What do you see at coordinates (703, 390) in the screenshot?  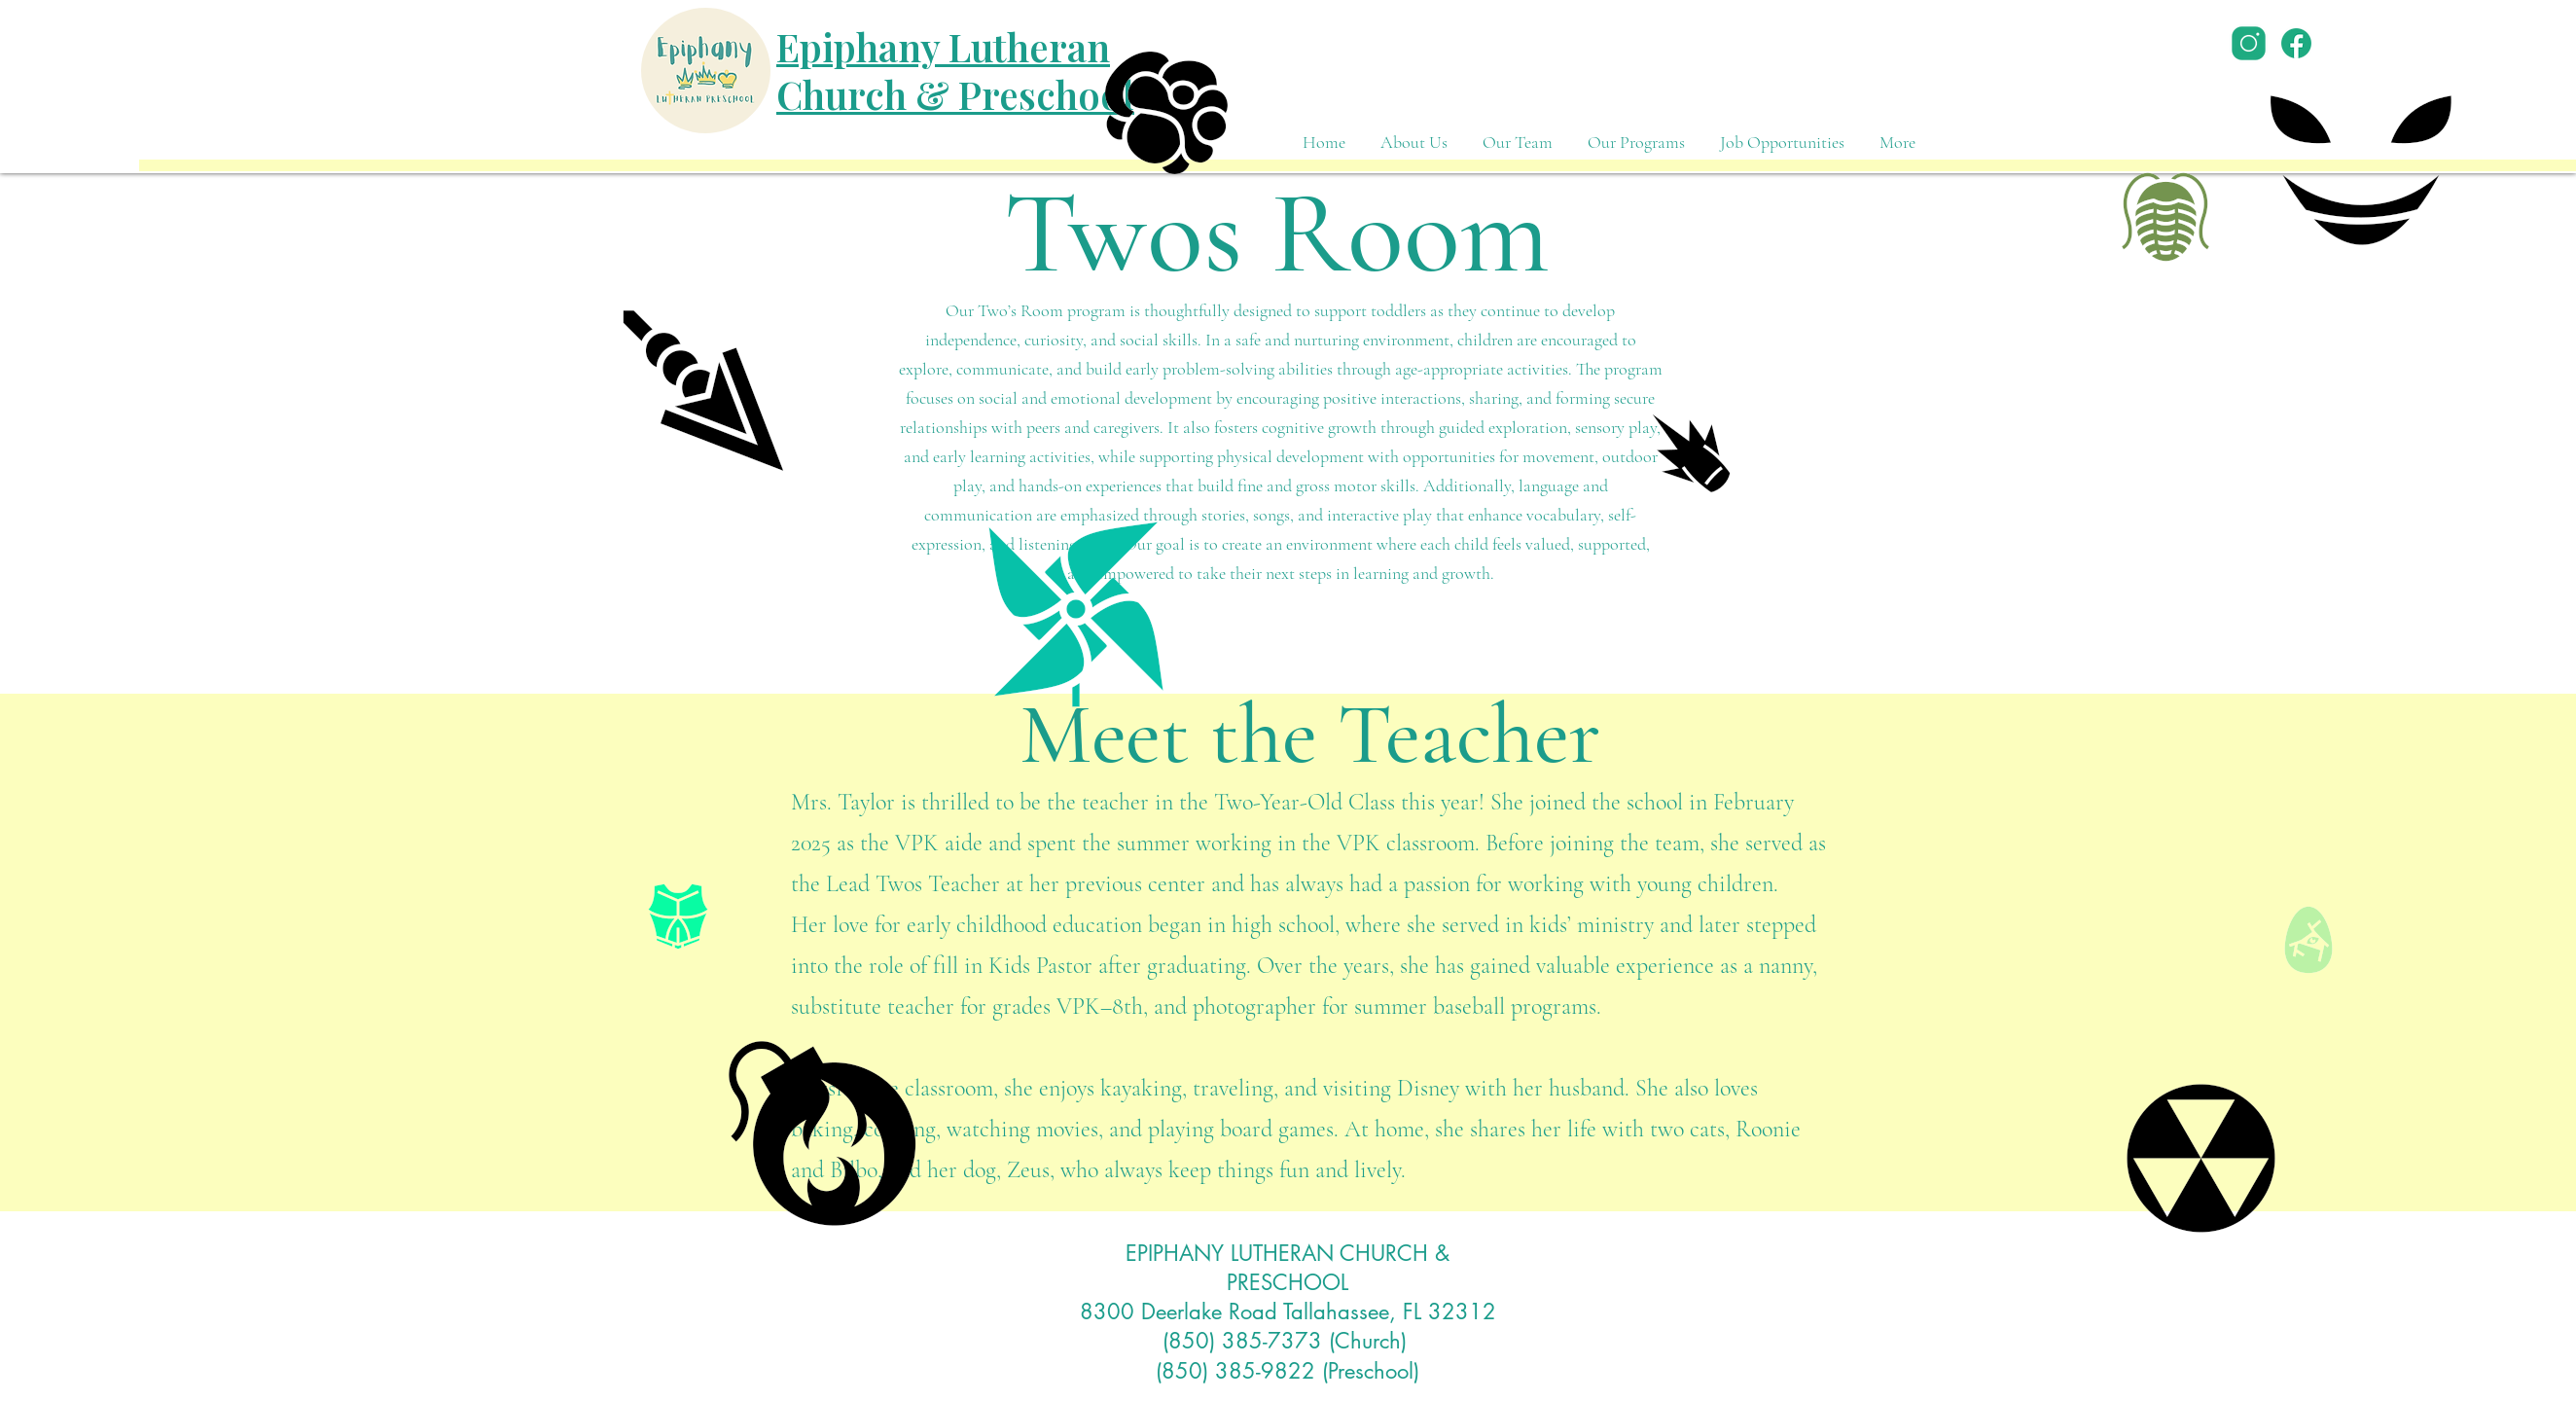 I see `select arrow or projectile type in archery game` at bounding box center [703, 390].